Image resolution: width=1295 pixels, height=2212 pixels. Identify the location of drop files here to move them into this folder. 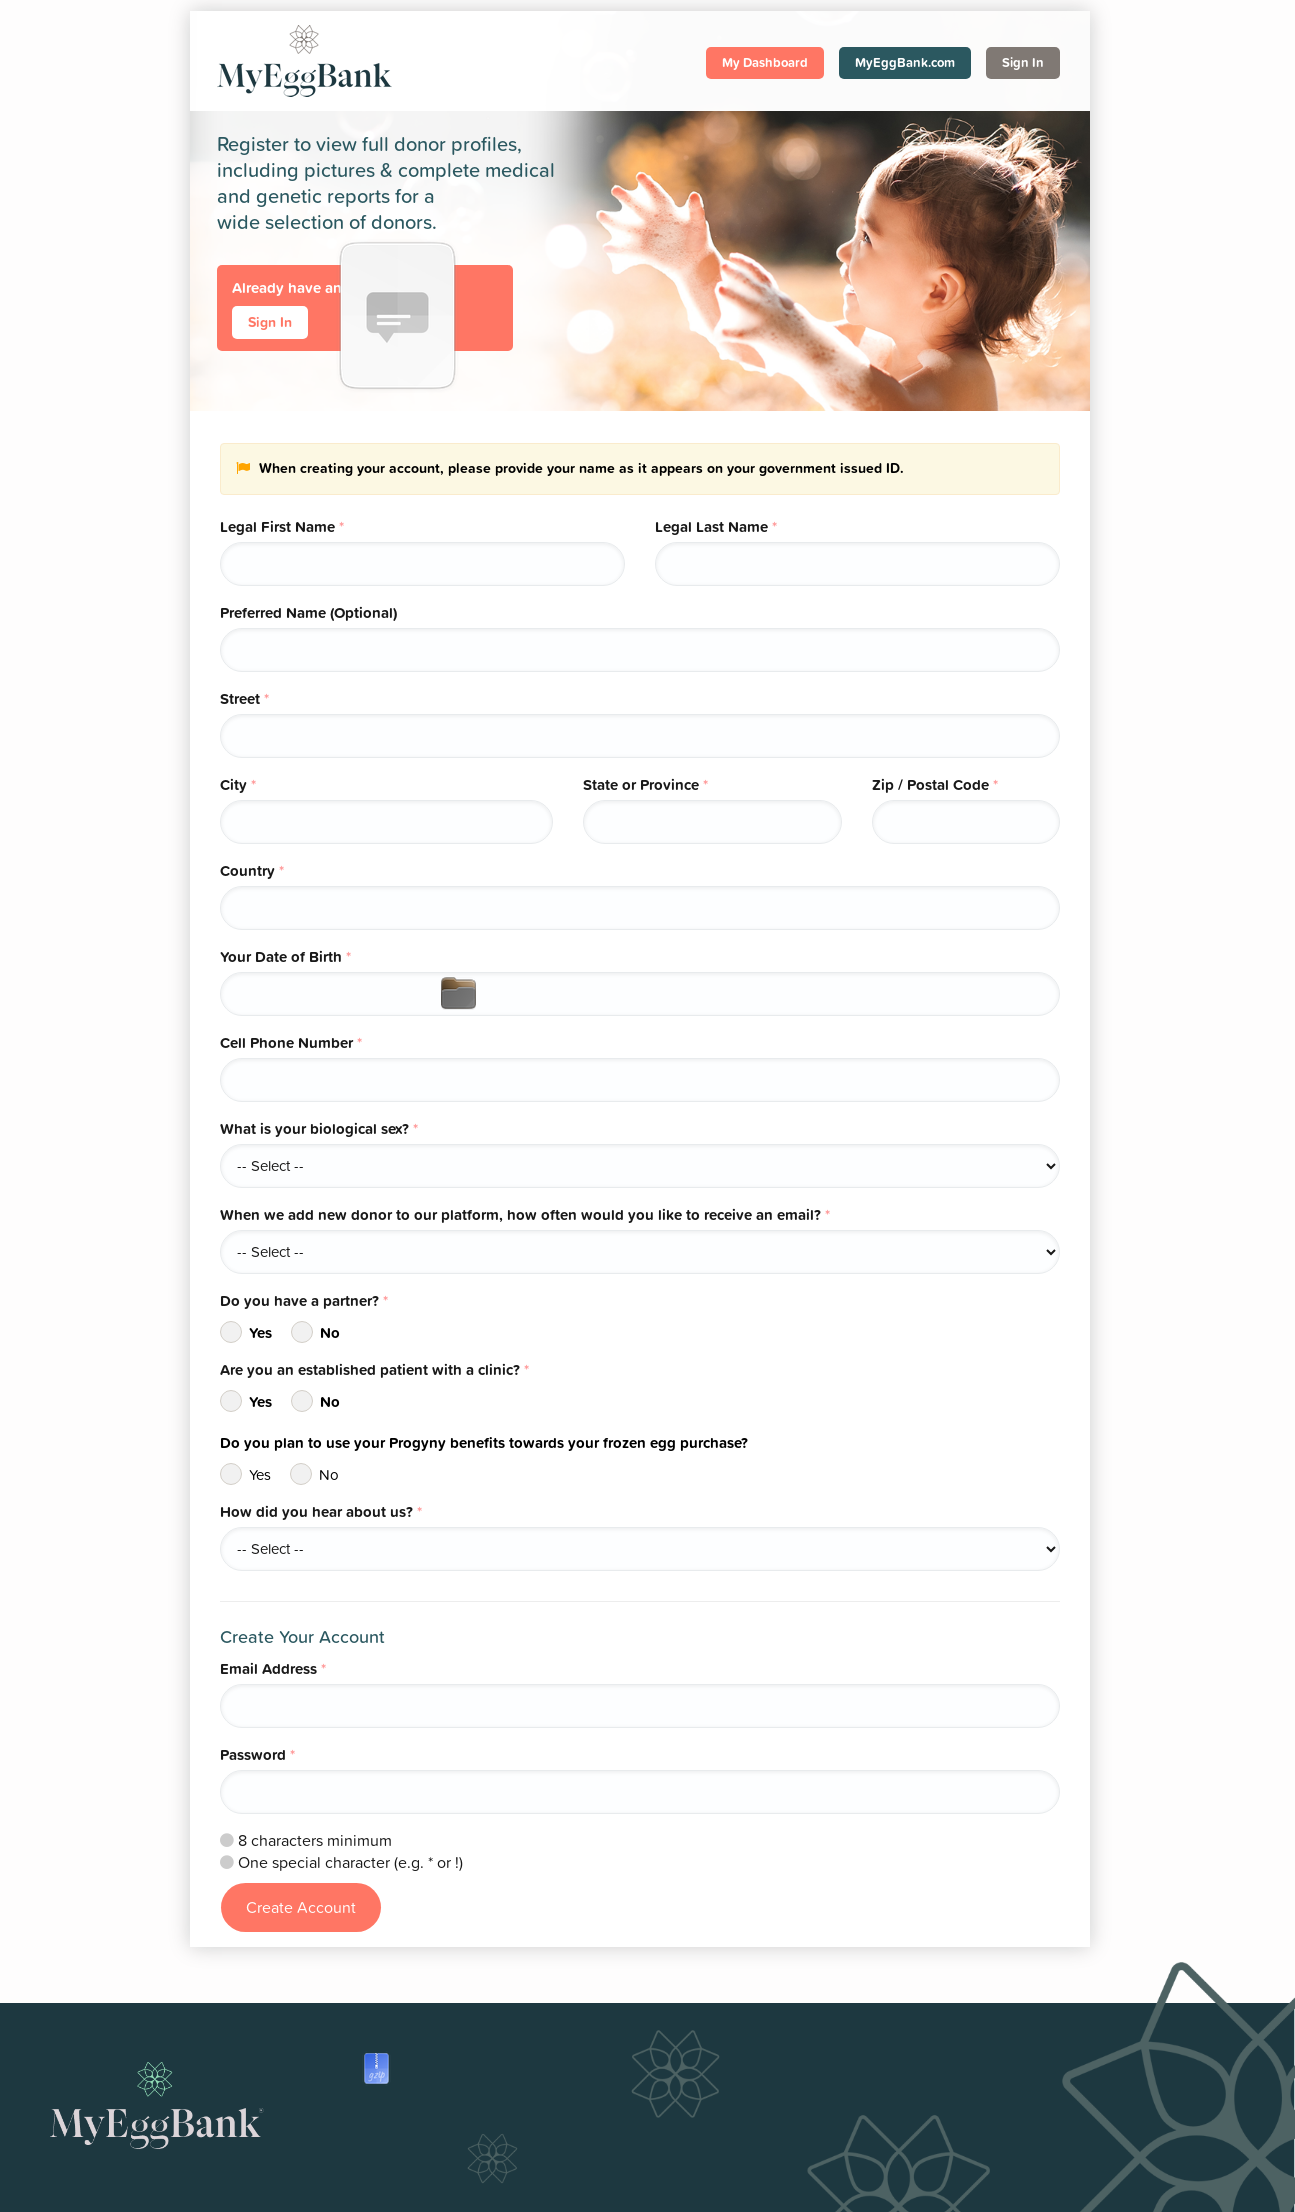
(458, 992).